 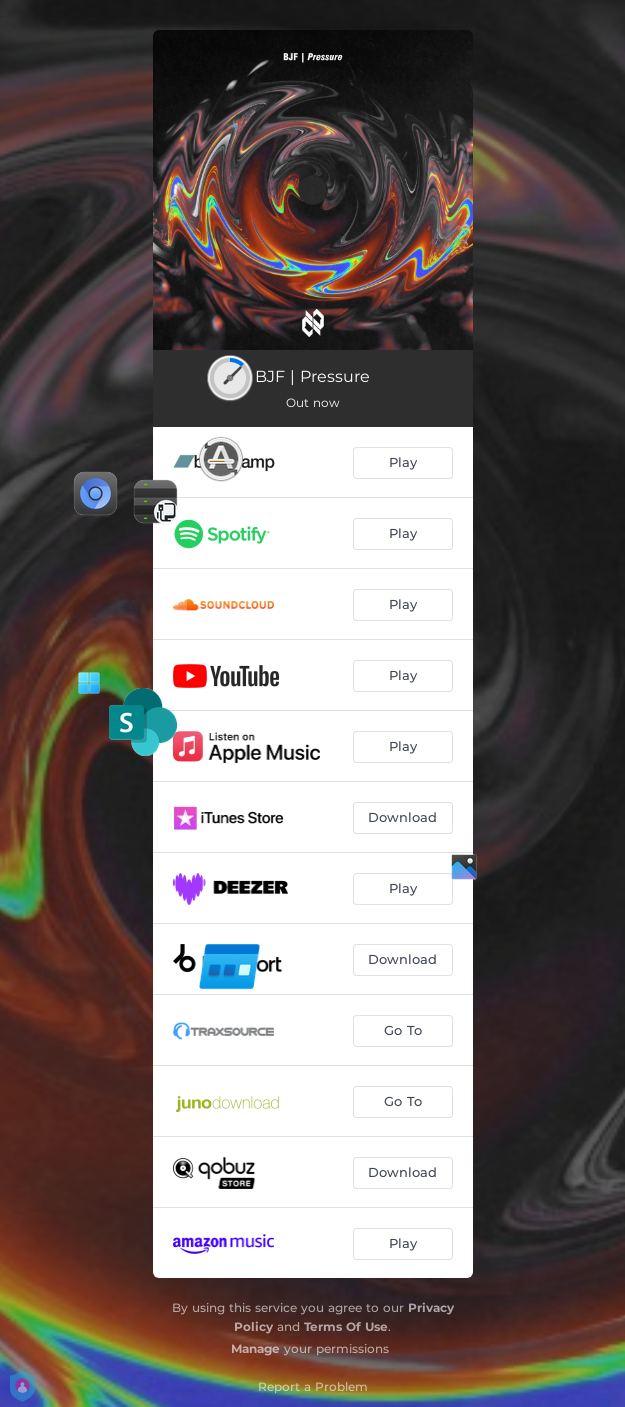 I want to click on open the photos app, so click(x=464, y=867).